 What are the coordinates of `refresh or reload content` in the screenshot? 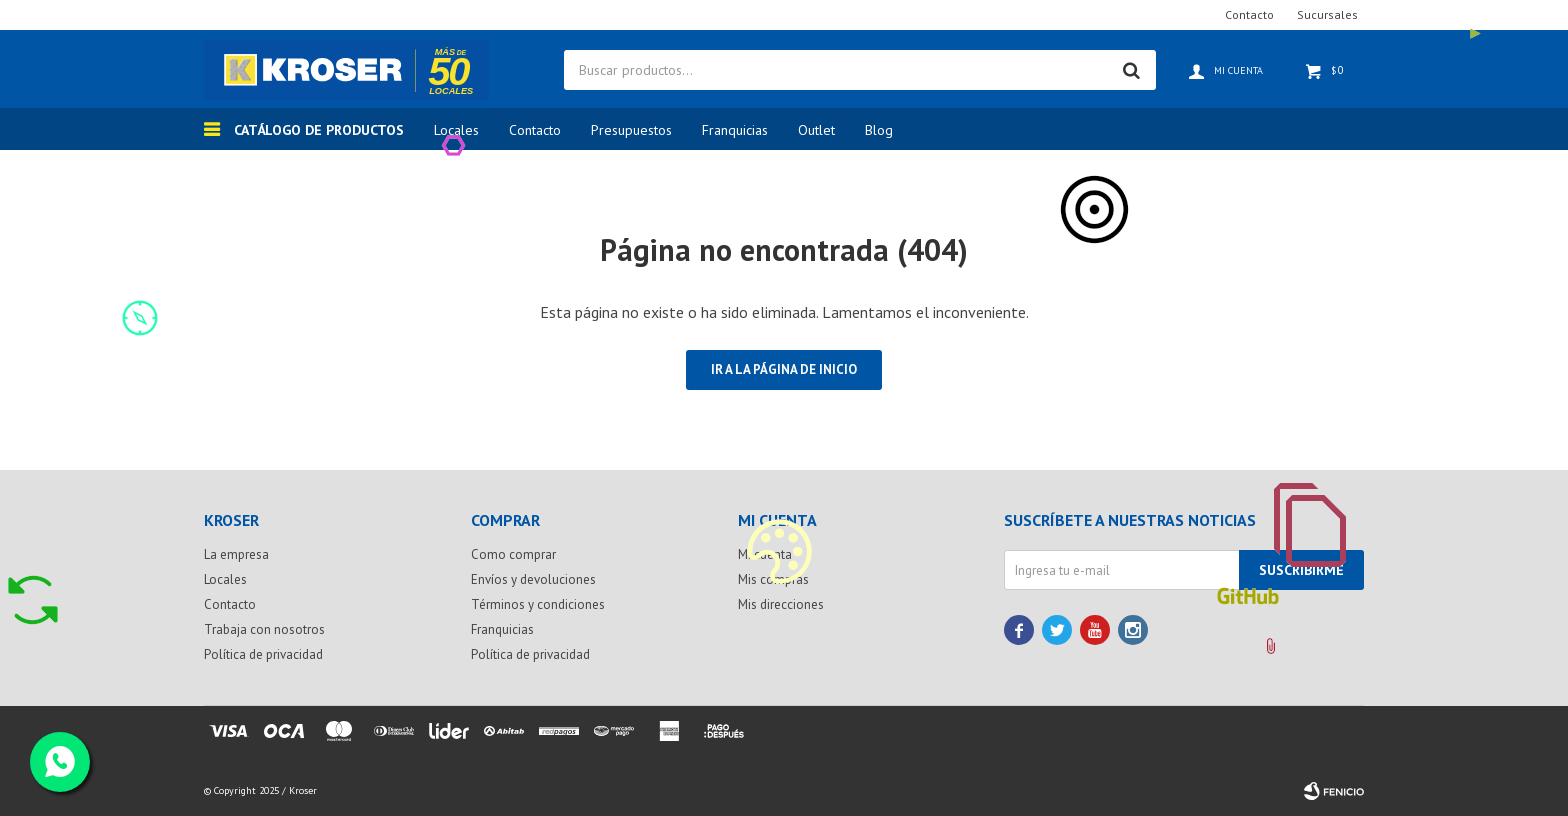 It's located at (33, 600).